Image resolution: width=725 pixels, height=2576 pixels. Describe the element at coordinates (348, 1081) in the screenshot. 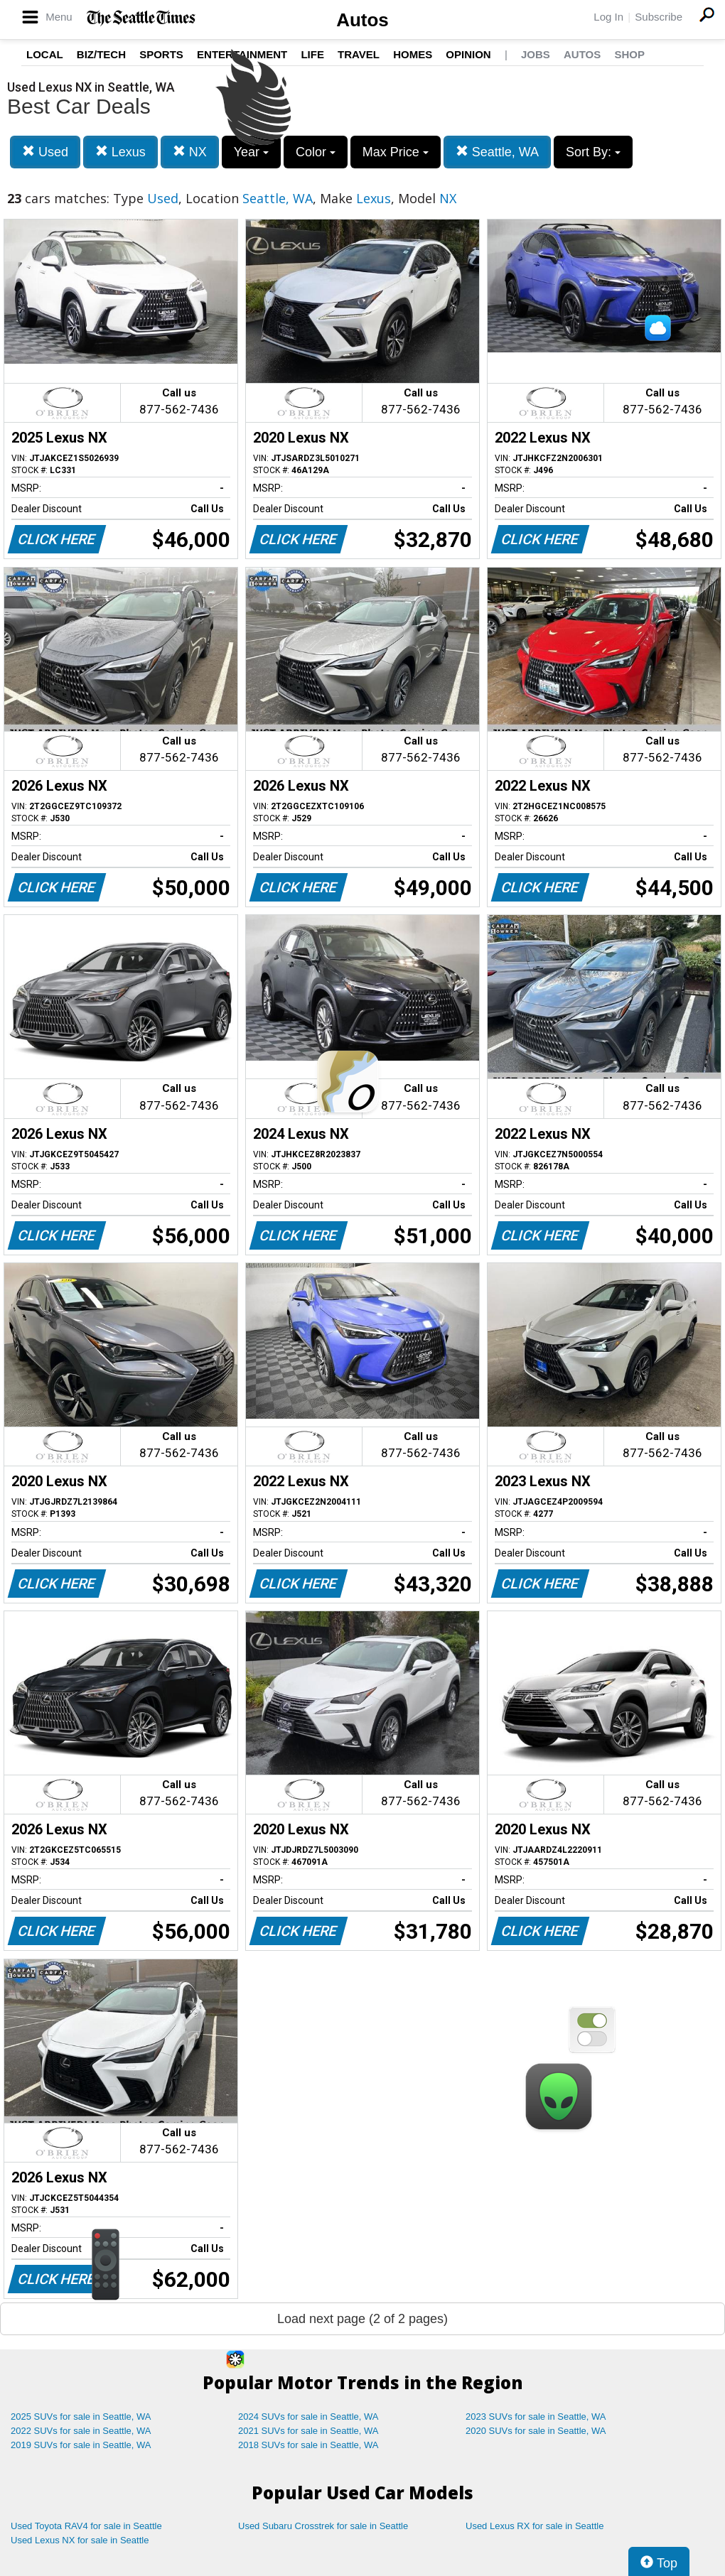

I see `open opencpn marine navigation app` at that location.